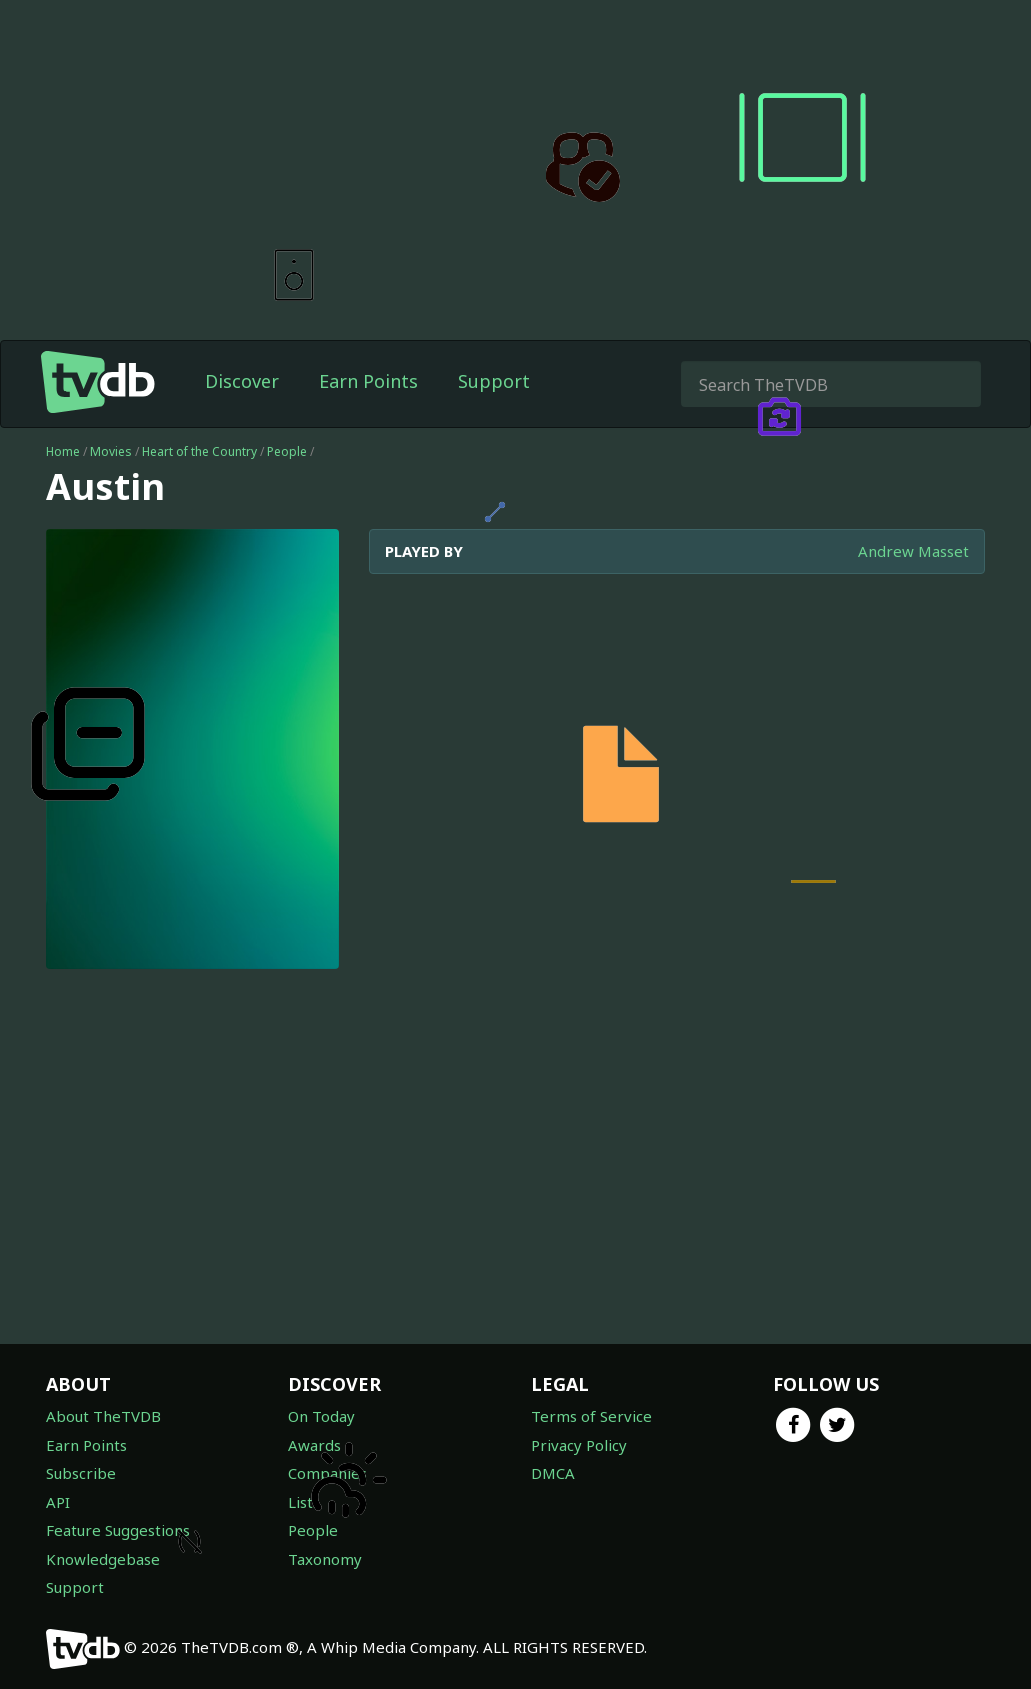 This screenshot has width=1031, height=1689. I want to click on view document details, so click(621, 774).